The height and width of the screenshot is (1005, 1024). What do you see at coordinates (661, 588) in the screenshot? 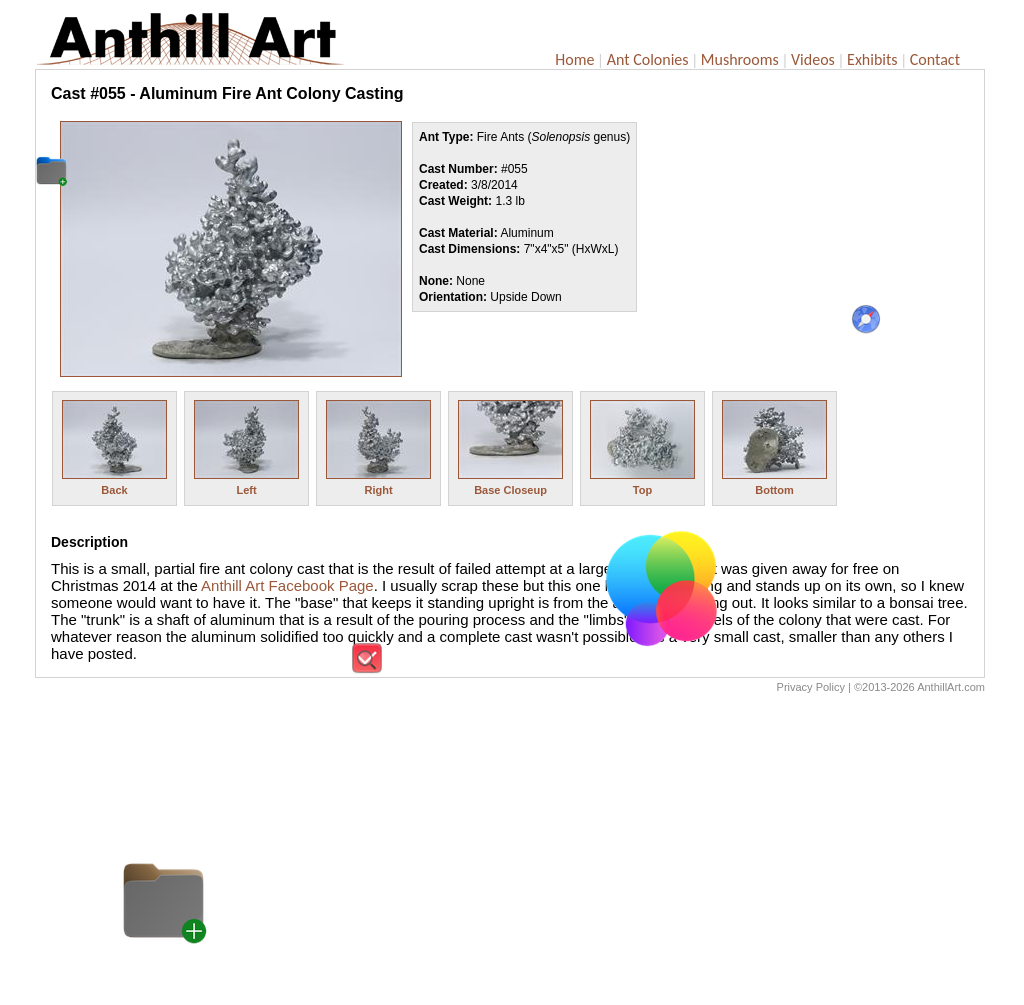
I see `open Game Center app` at bounding box center [661, 588].